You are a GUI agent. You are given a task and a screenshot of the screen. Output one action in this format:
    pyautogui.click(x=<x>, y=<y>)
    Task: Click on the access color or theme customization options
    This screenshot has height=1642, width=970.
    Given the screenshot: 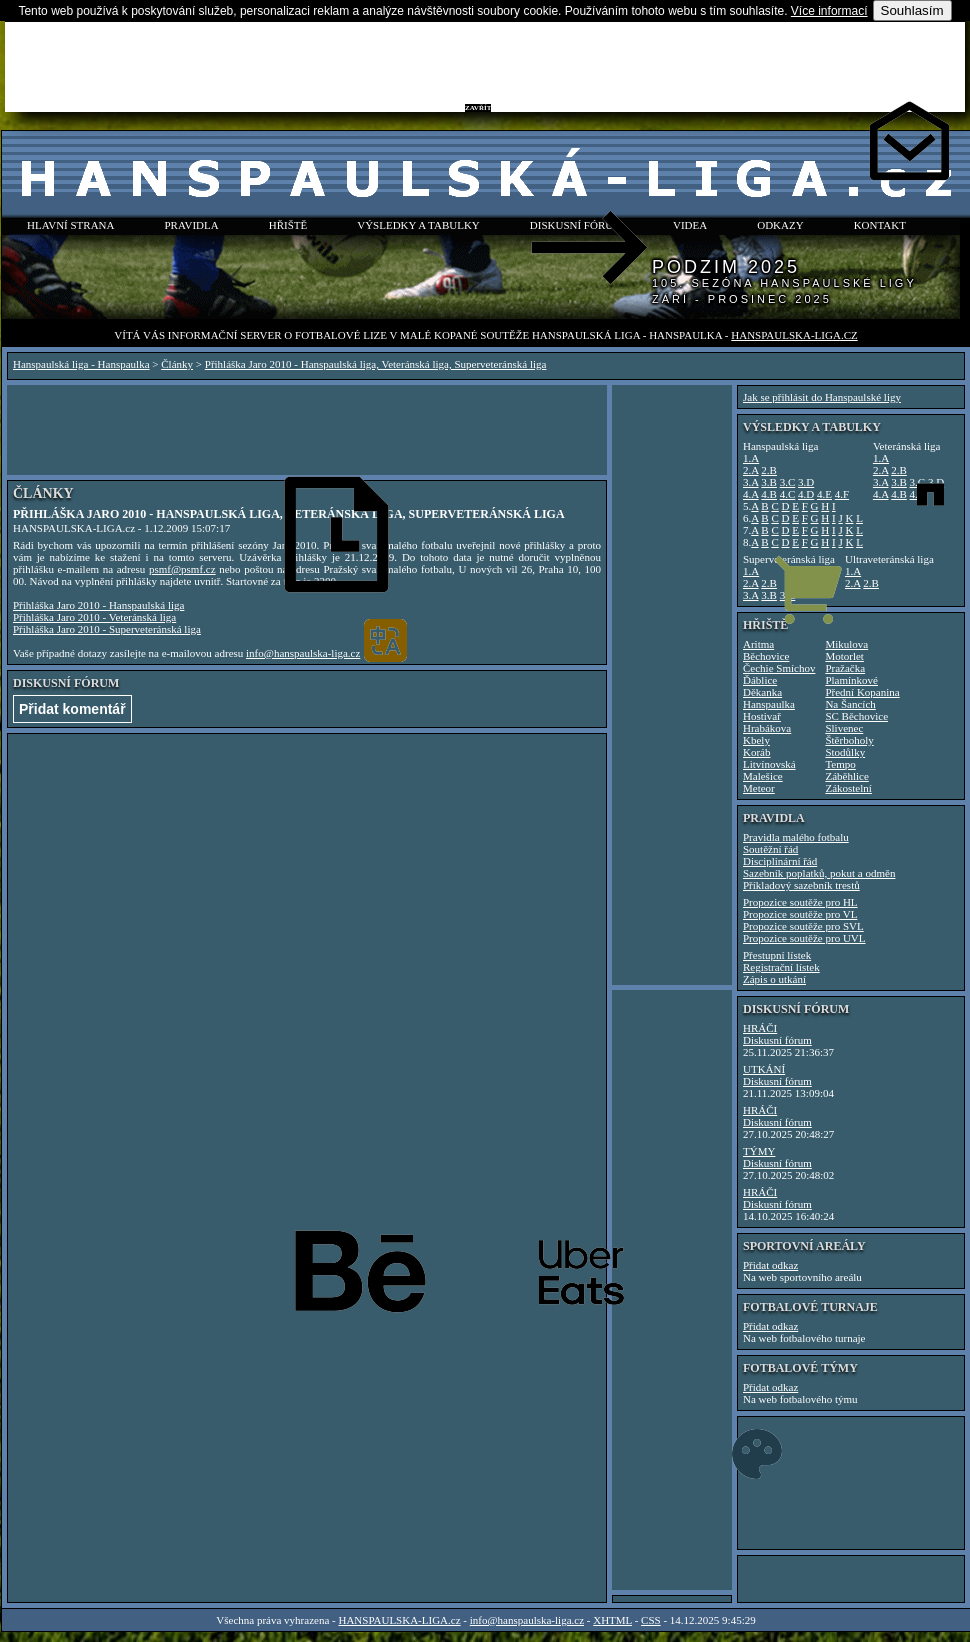 What is the action you would take?
    pyautogui.click(x=757, y=1454)
    